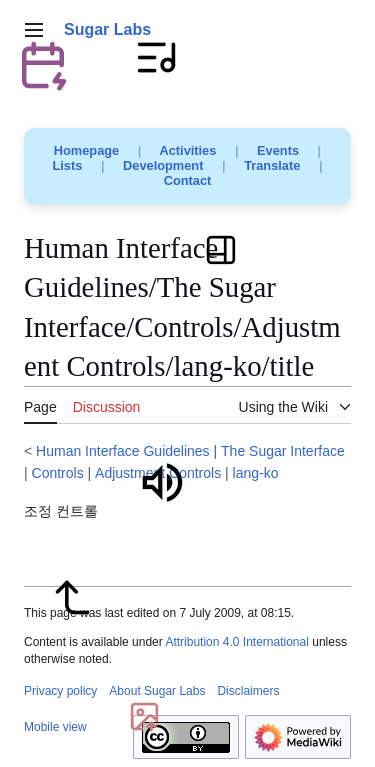  What do you see at coordinates (72, 597) in the screenshot?
I see `go back and up in navigation` at bounding box center [72, 597].